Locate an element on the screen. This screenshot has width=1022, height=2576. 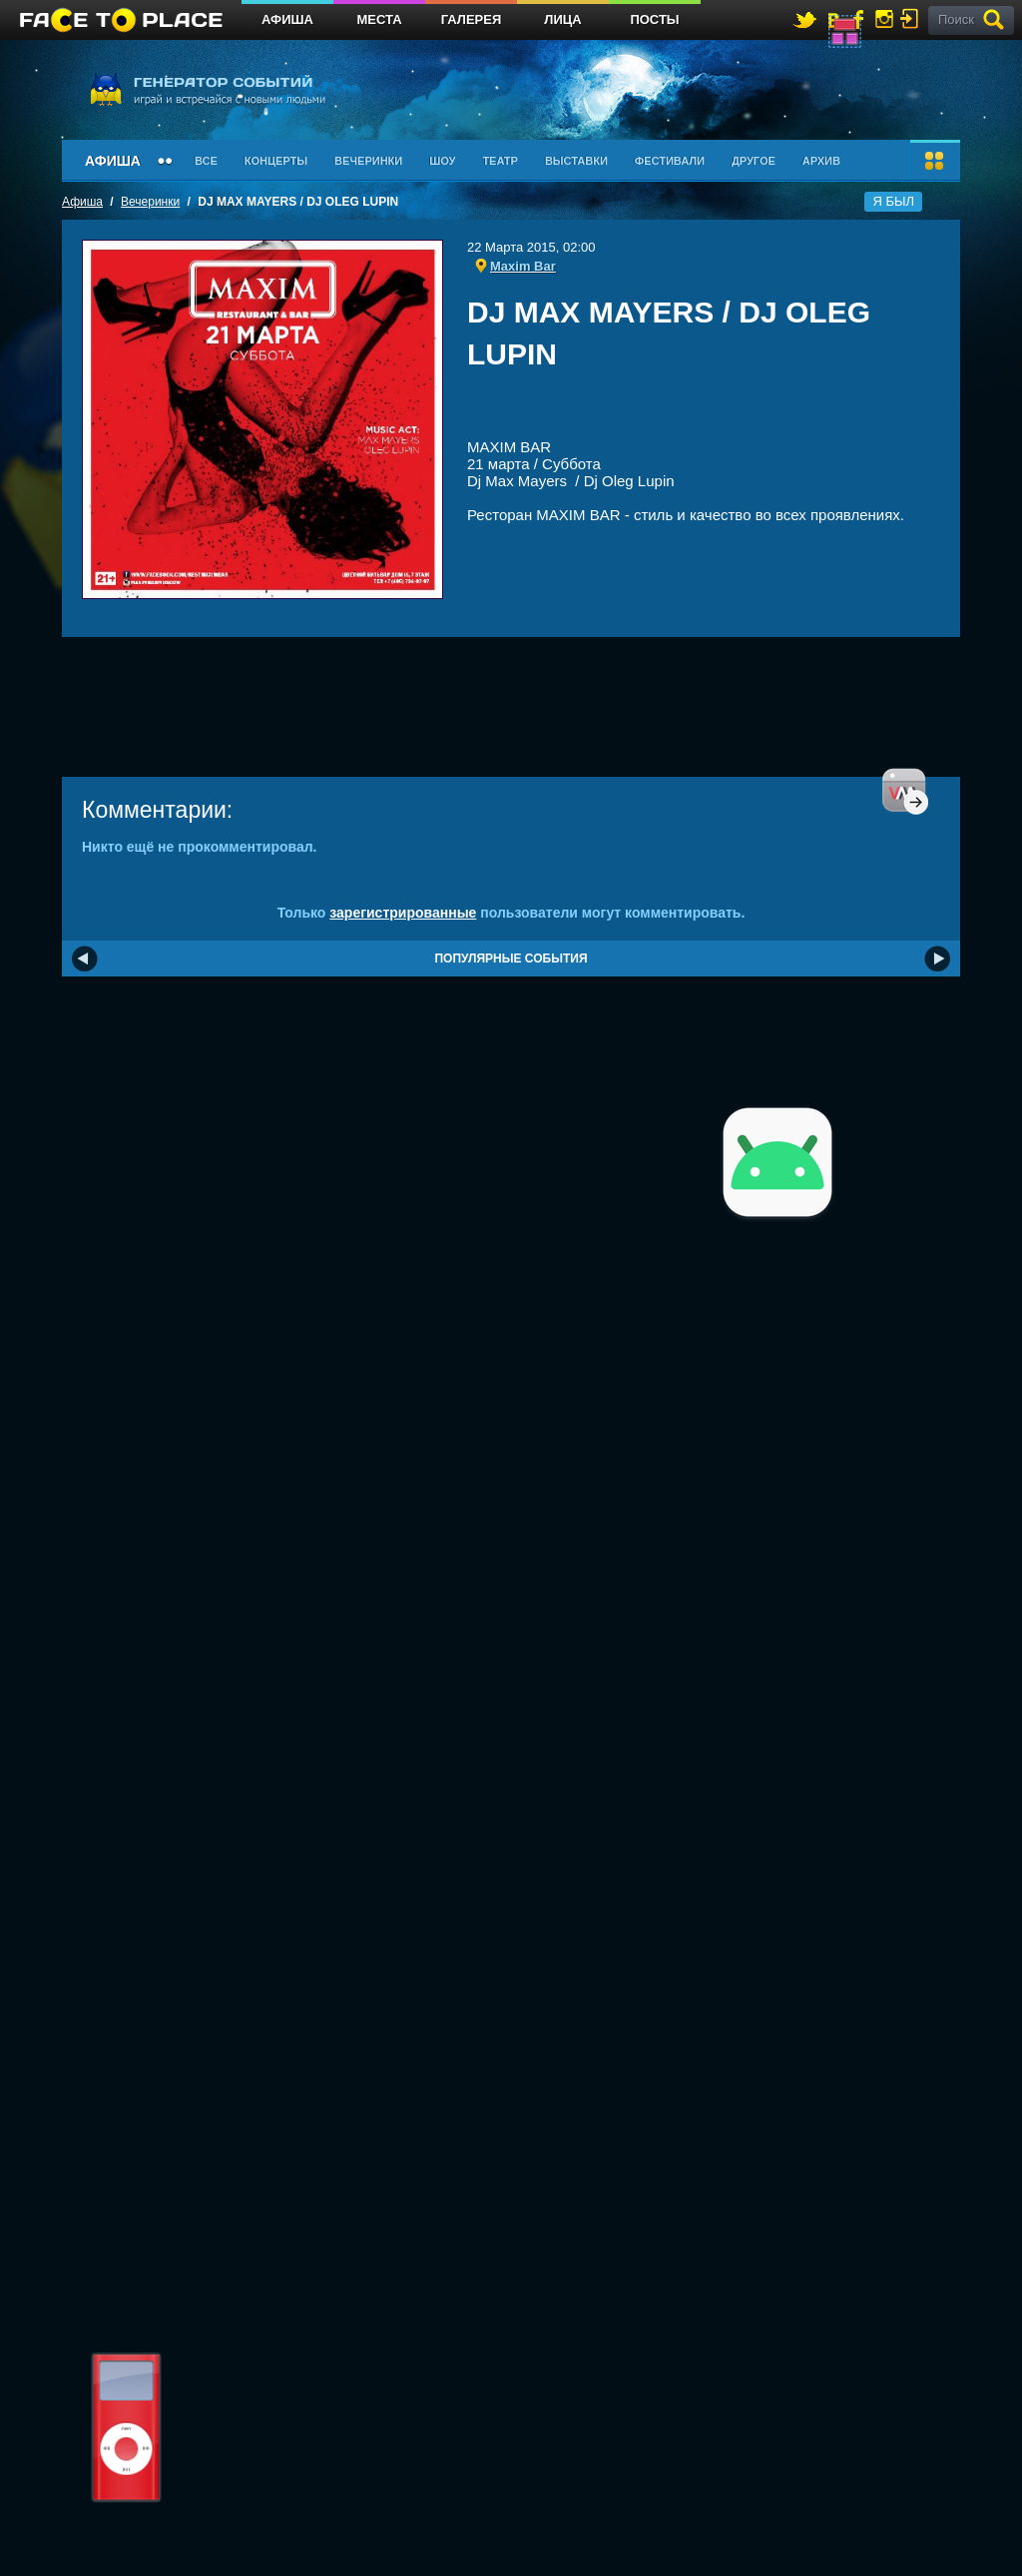
indicates a connected iPod nano device is located at coordinates (126, 2427).